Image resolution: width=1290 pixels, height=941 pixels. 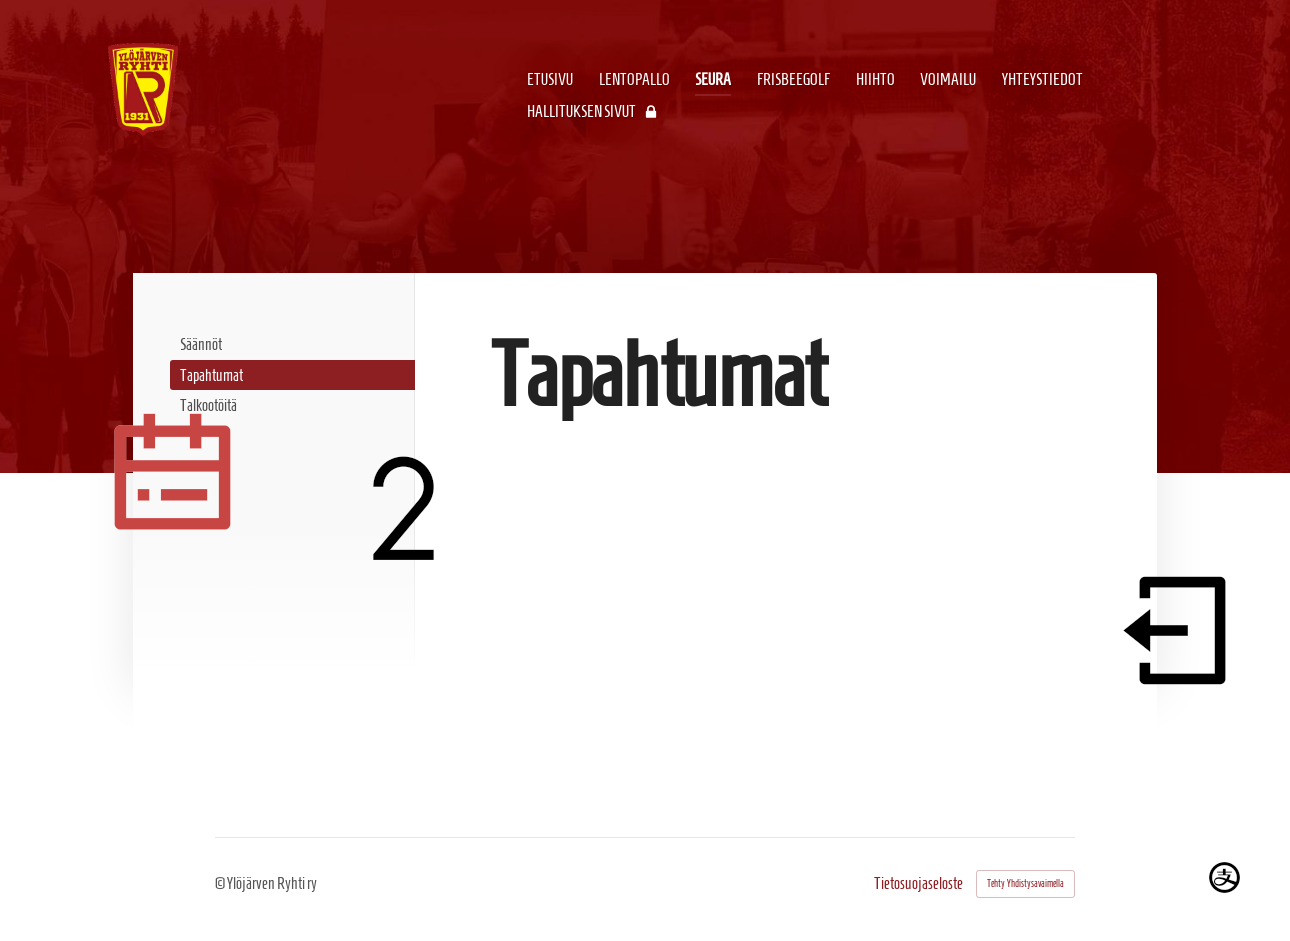 I want to click on log out of your account, so click(x=1182, y=630).